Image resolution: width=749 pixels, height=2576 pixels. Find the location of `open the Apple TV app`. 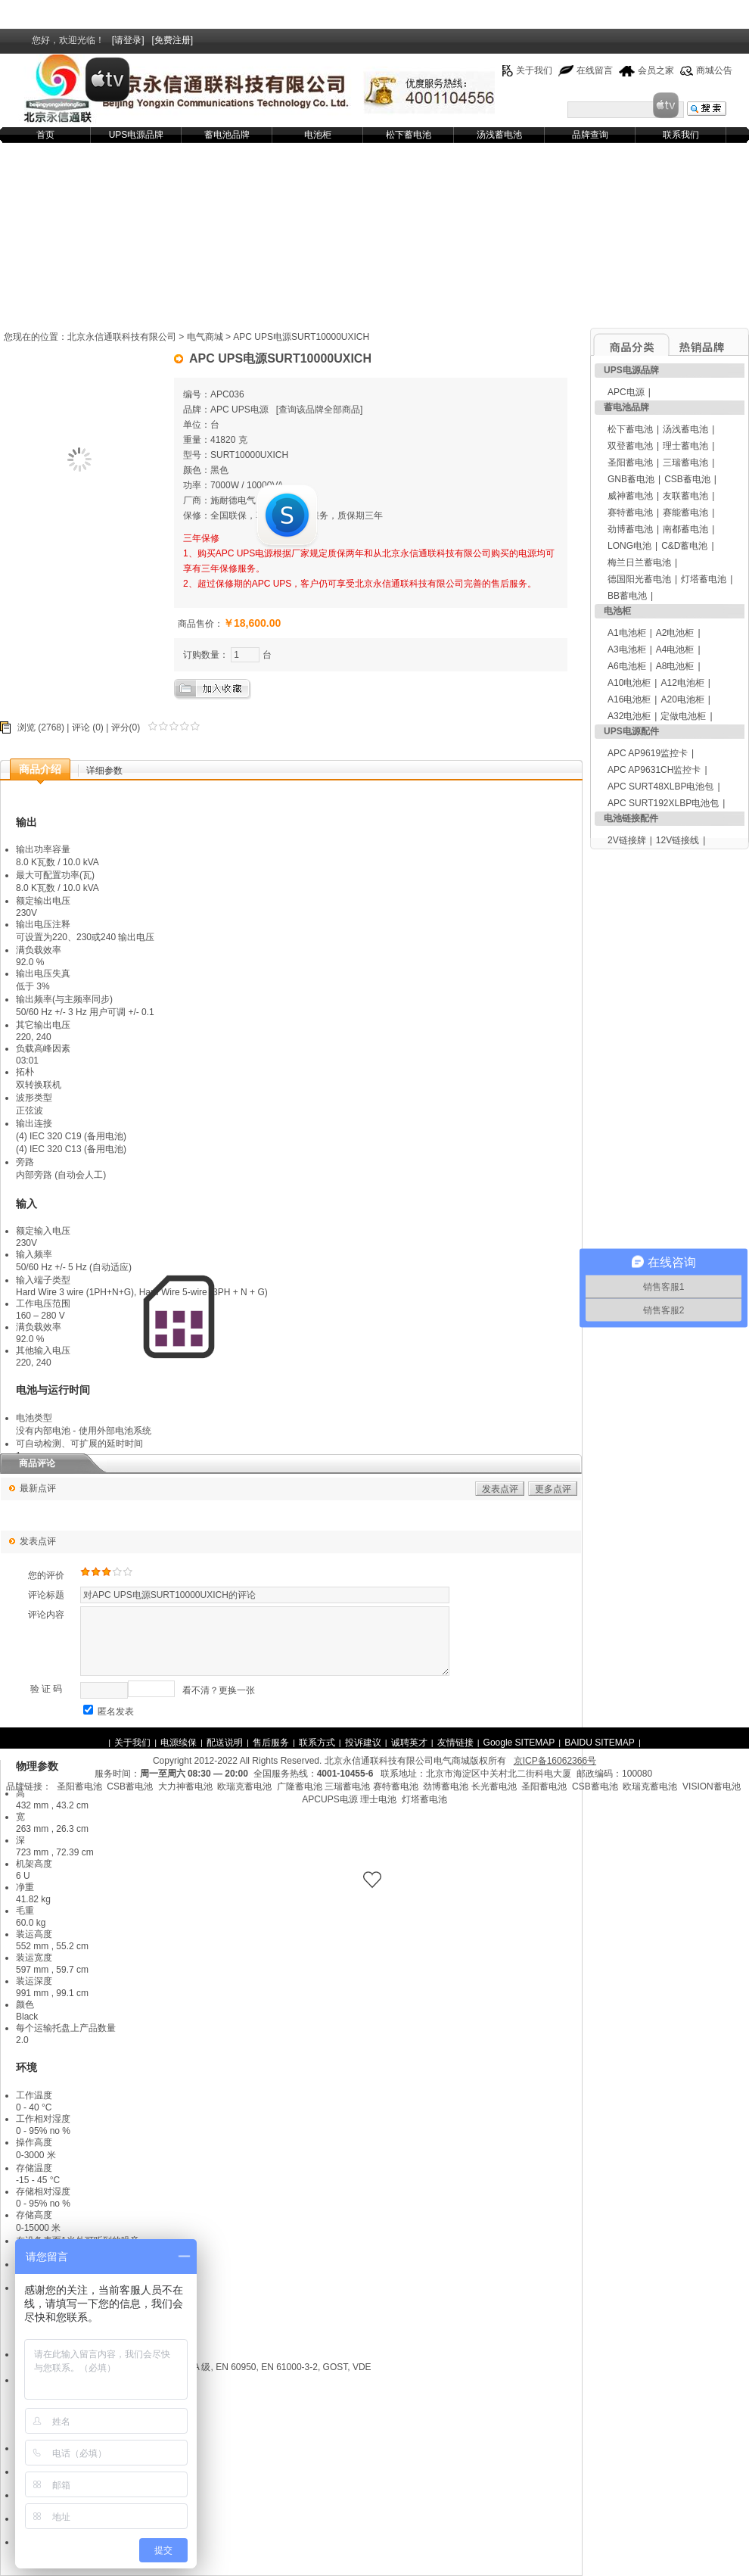

open the Apple TV app is located at coordinates (666, 105).